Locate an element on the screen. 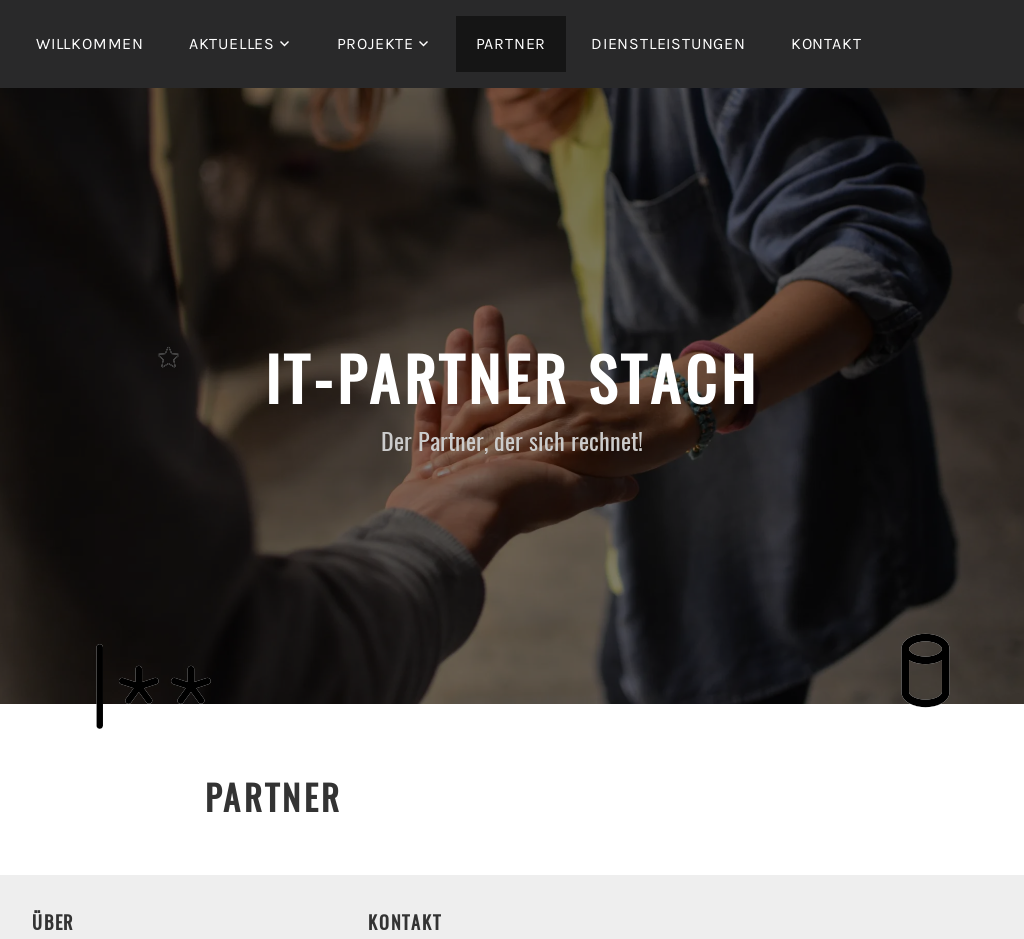  access database or storage is located at coordinates (925, 670).